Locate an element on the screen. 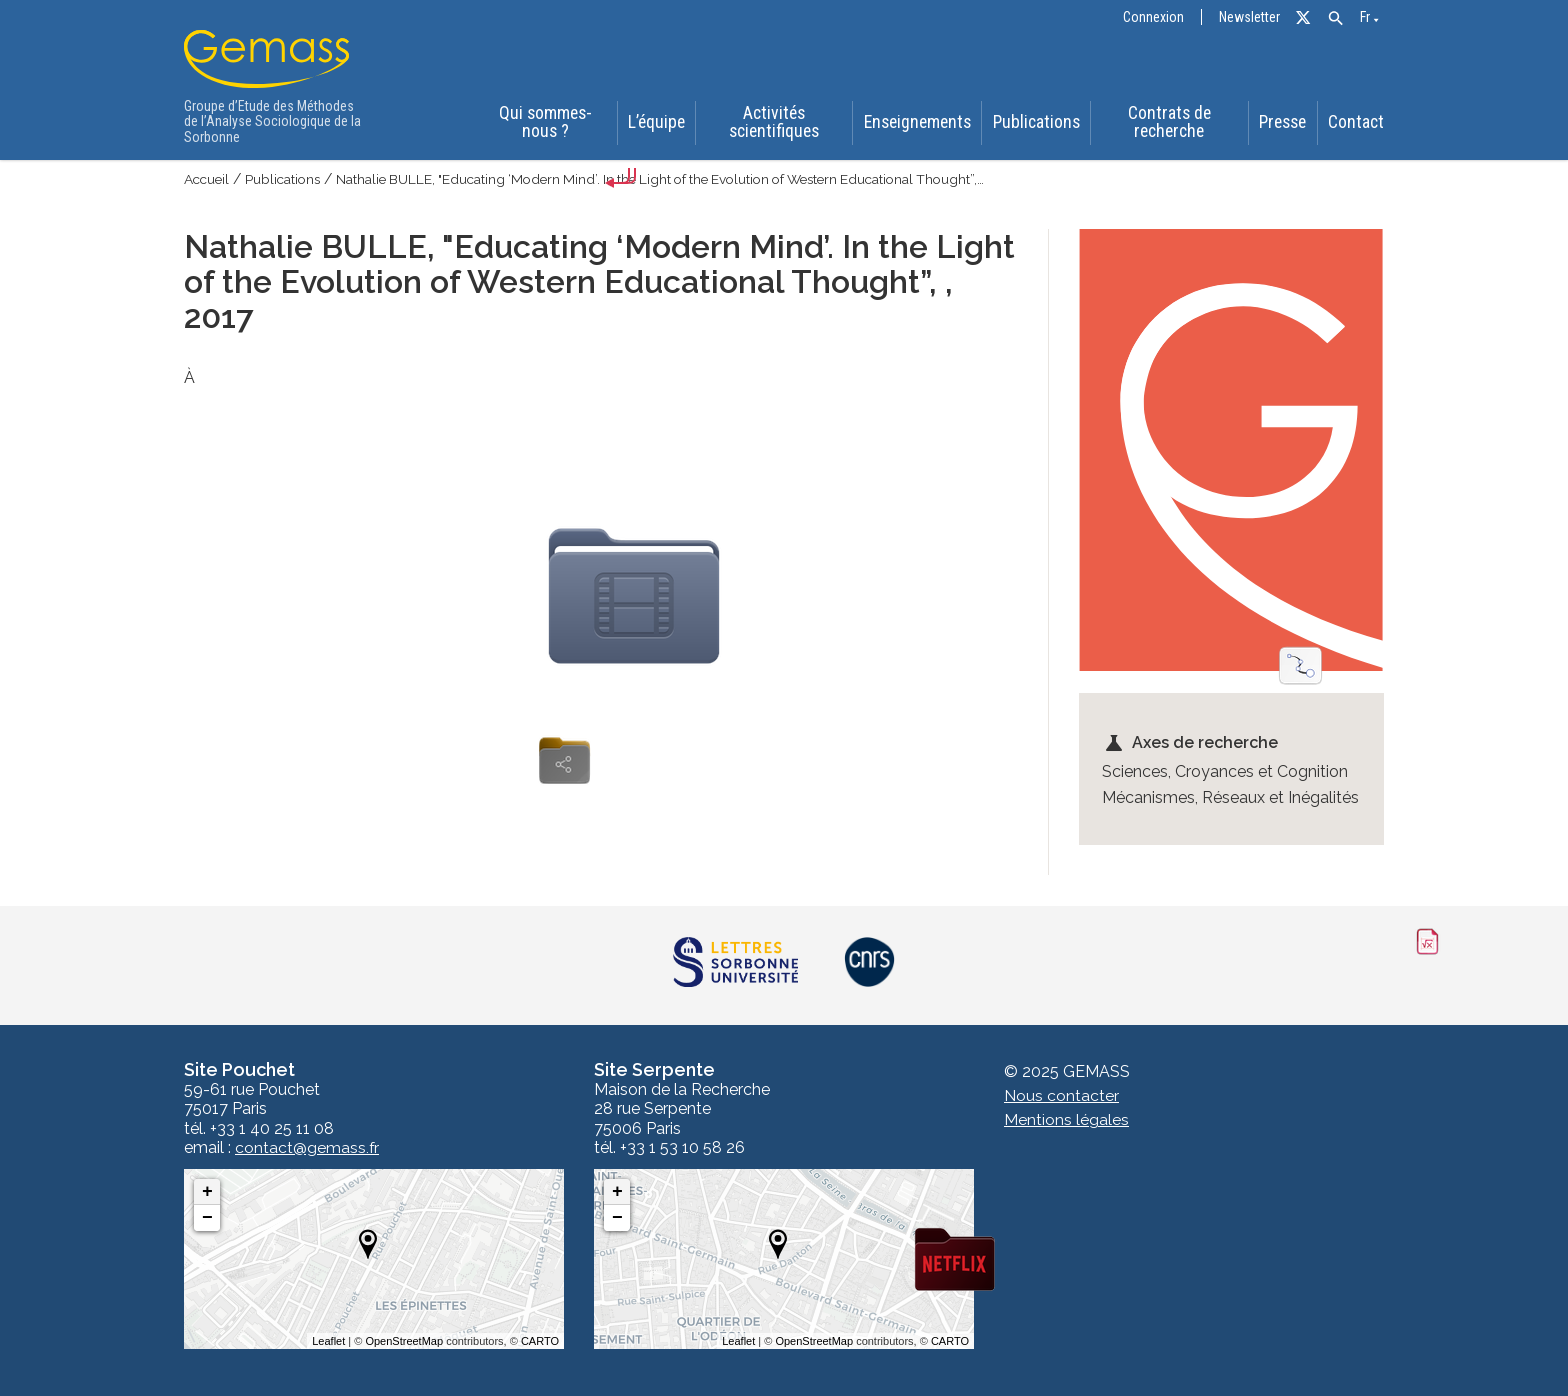 This screenshot has height=1396, width=1568. access your public shared folder is located at coordinates (564, 760).